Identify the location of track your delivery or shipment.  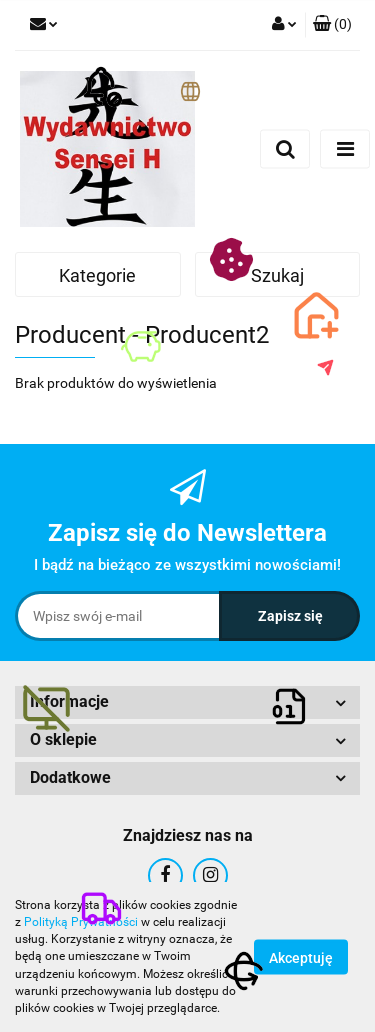
(101, 908).